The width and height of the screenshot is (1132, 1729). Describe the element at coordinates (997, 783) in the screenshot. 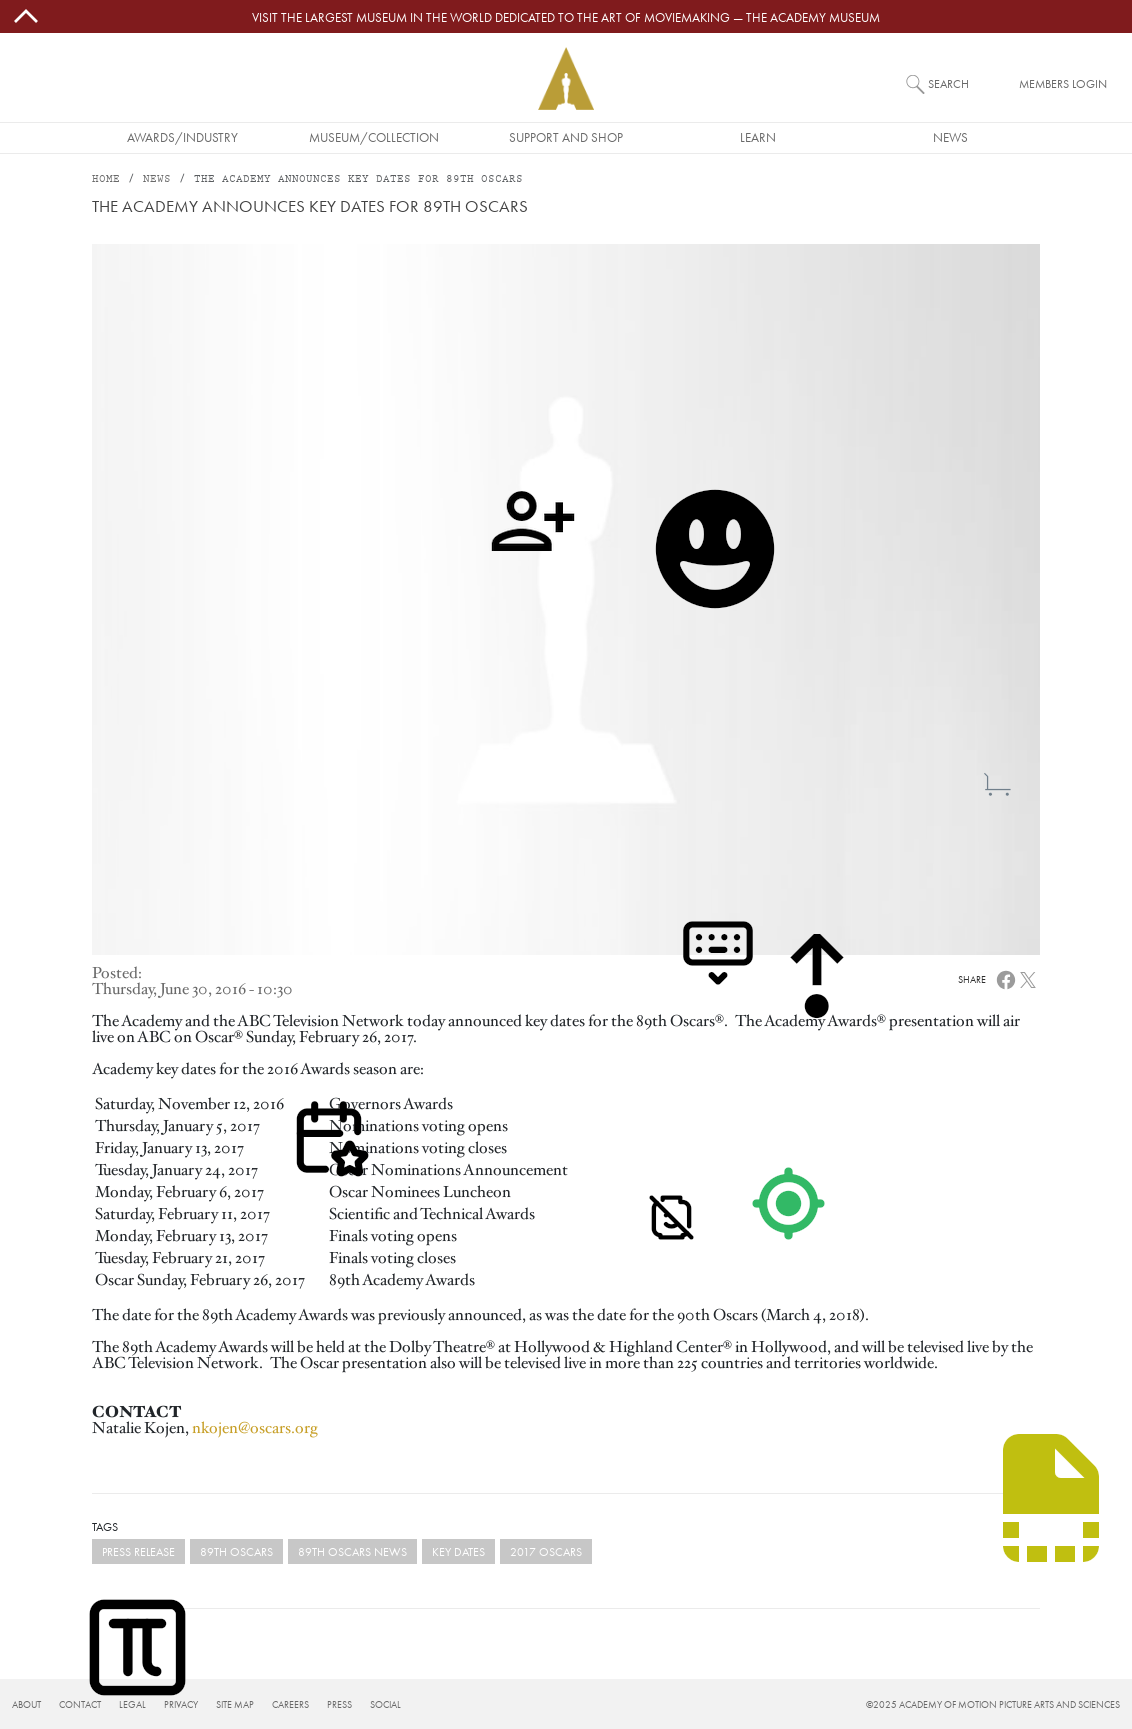

I see `view shopping cart` at that location.